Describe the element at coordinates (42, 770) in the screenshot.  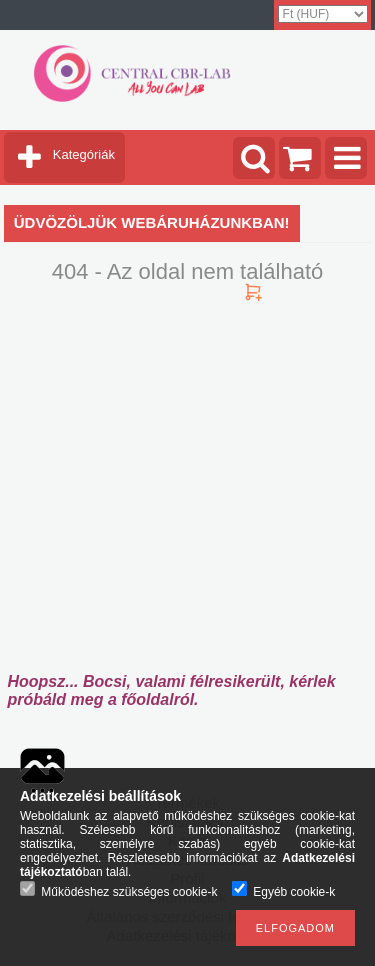
I see `view instant photos or polaroid-style images` at that location.